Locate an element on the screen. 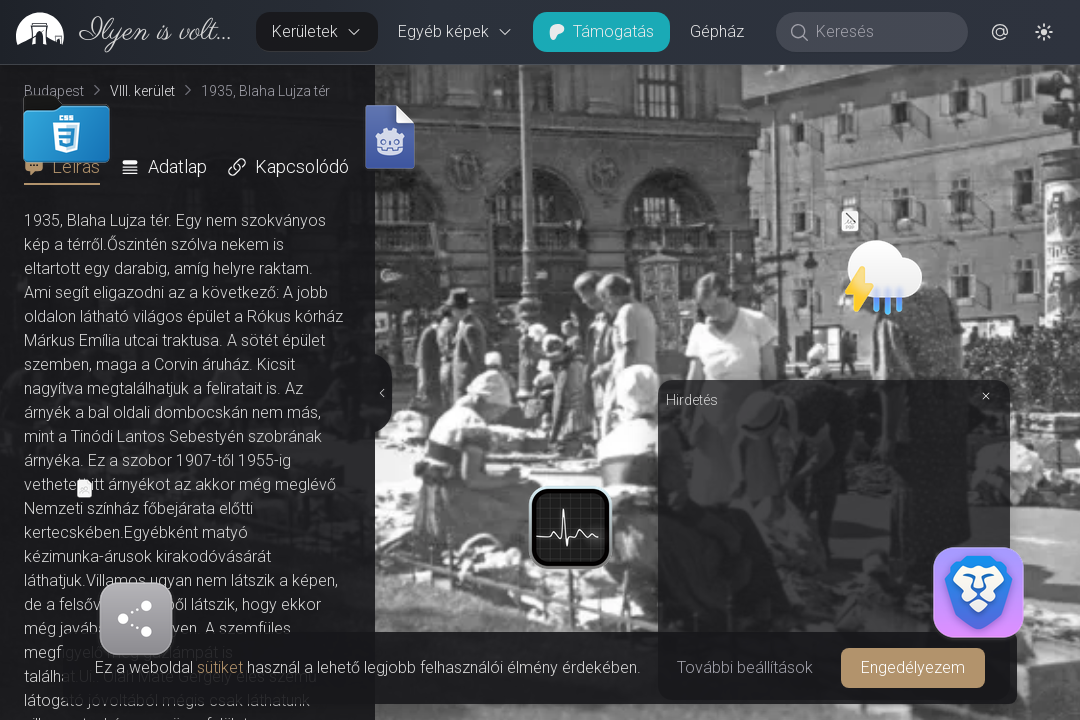 This screenshot has height=720, width=1080. a godot game engine project file is located at coordinates (390, 138).